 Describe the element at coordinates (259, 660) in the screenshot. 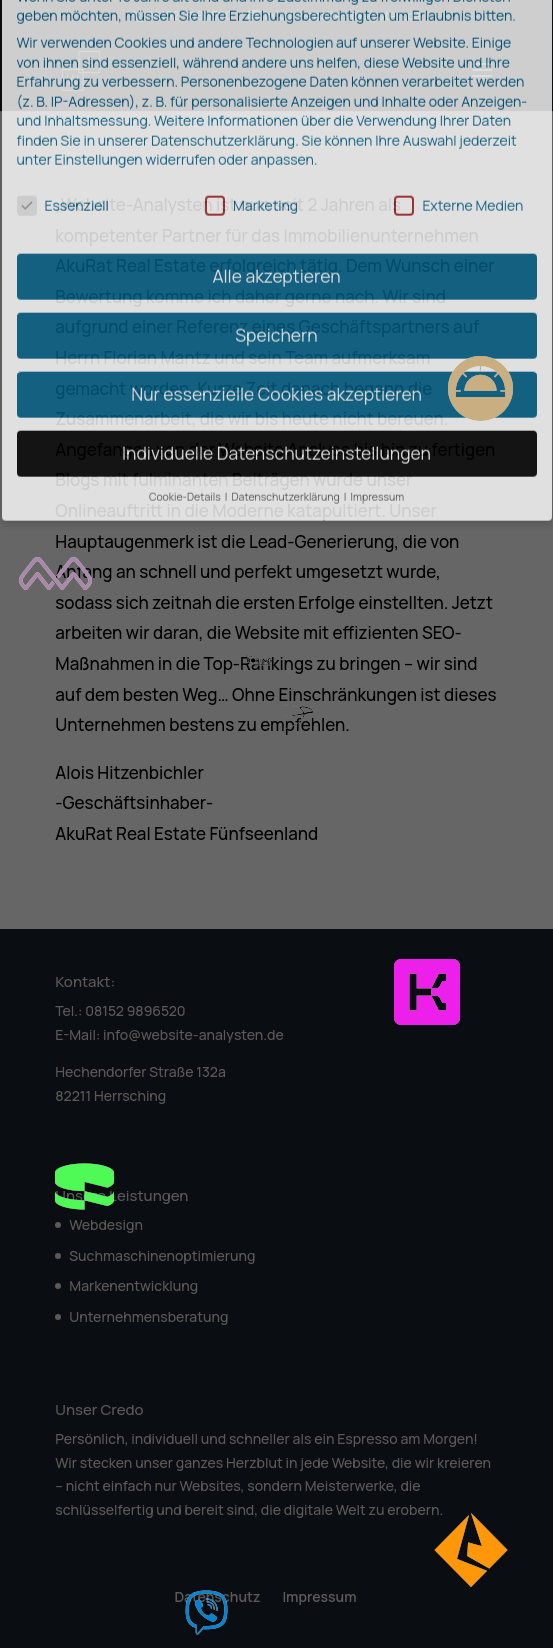

I see `the boring company logo` at that location.